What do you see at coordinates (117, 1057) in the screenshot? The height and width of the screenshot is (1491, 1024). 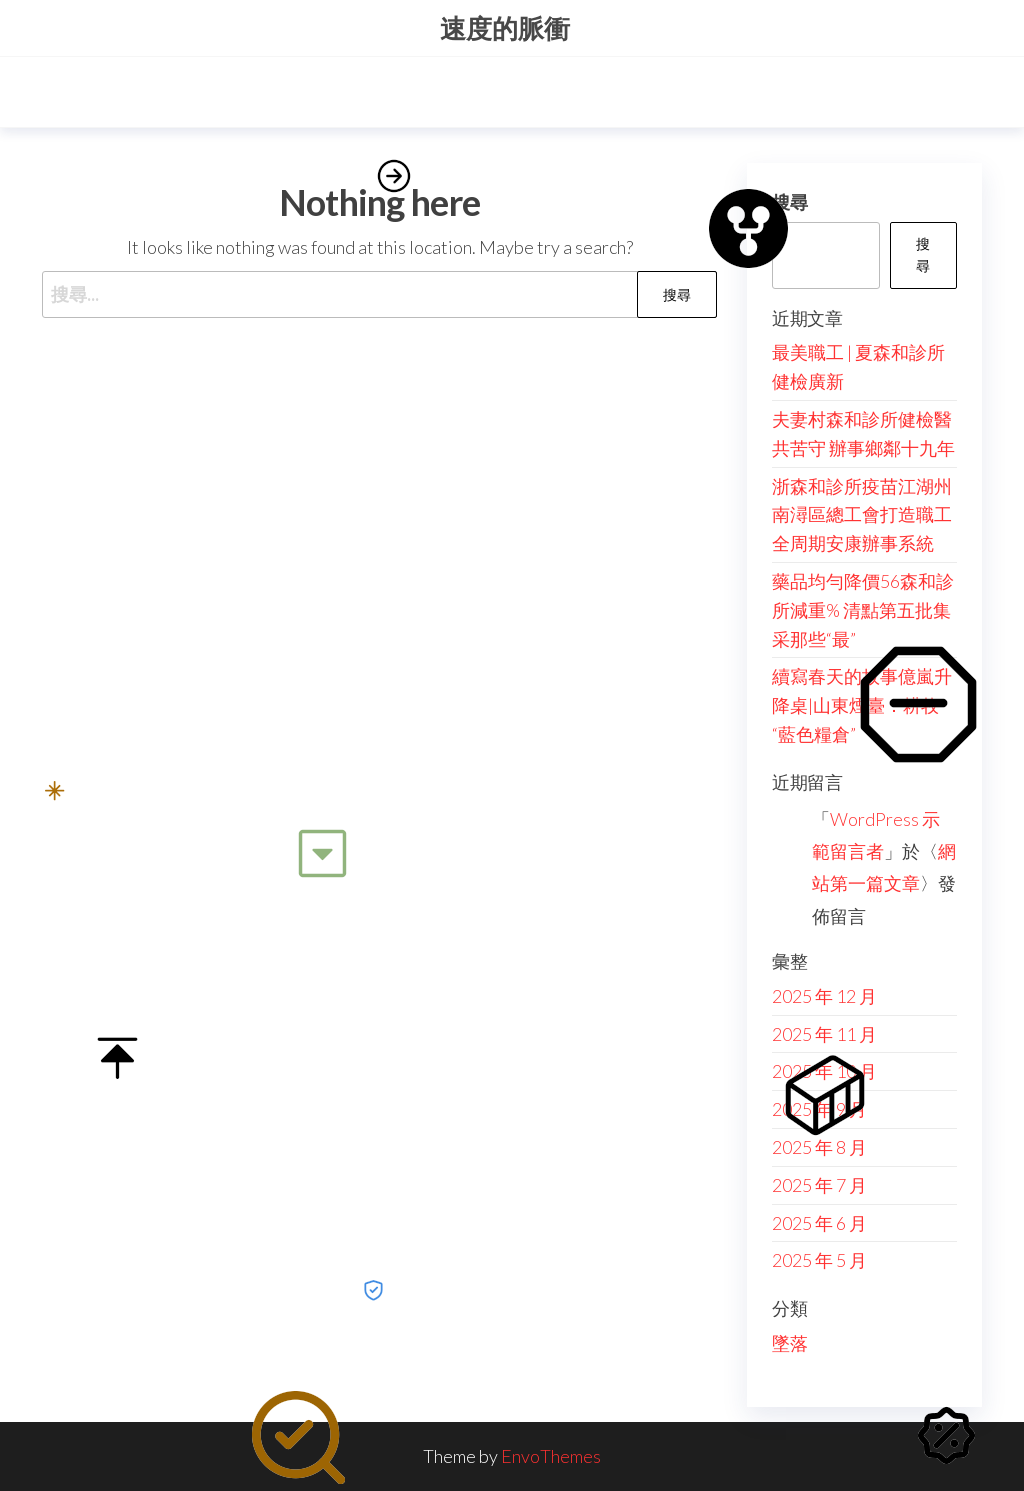 I see `upload a file or document` at bounding box center [117, 1057].